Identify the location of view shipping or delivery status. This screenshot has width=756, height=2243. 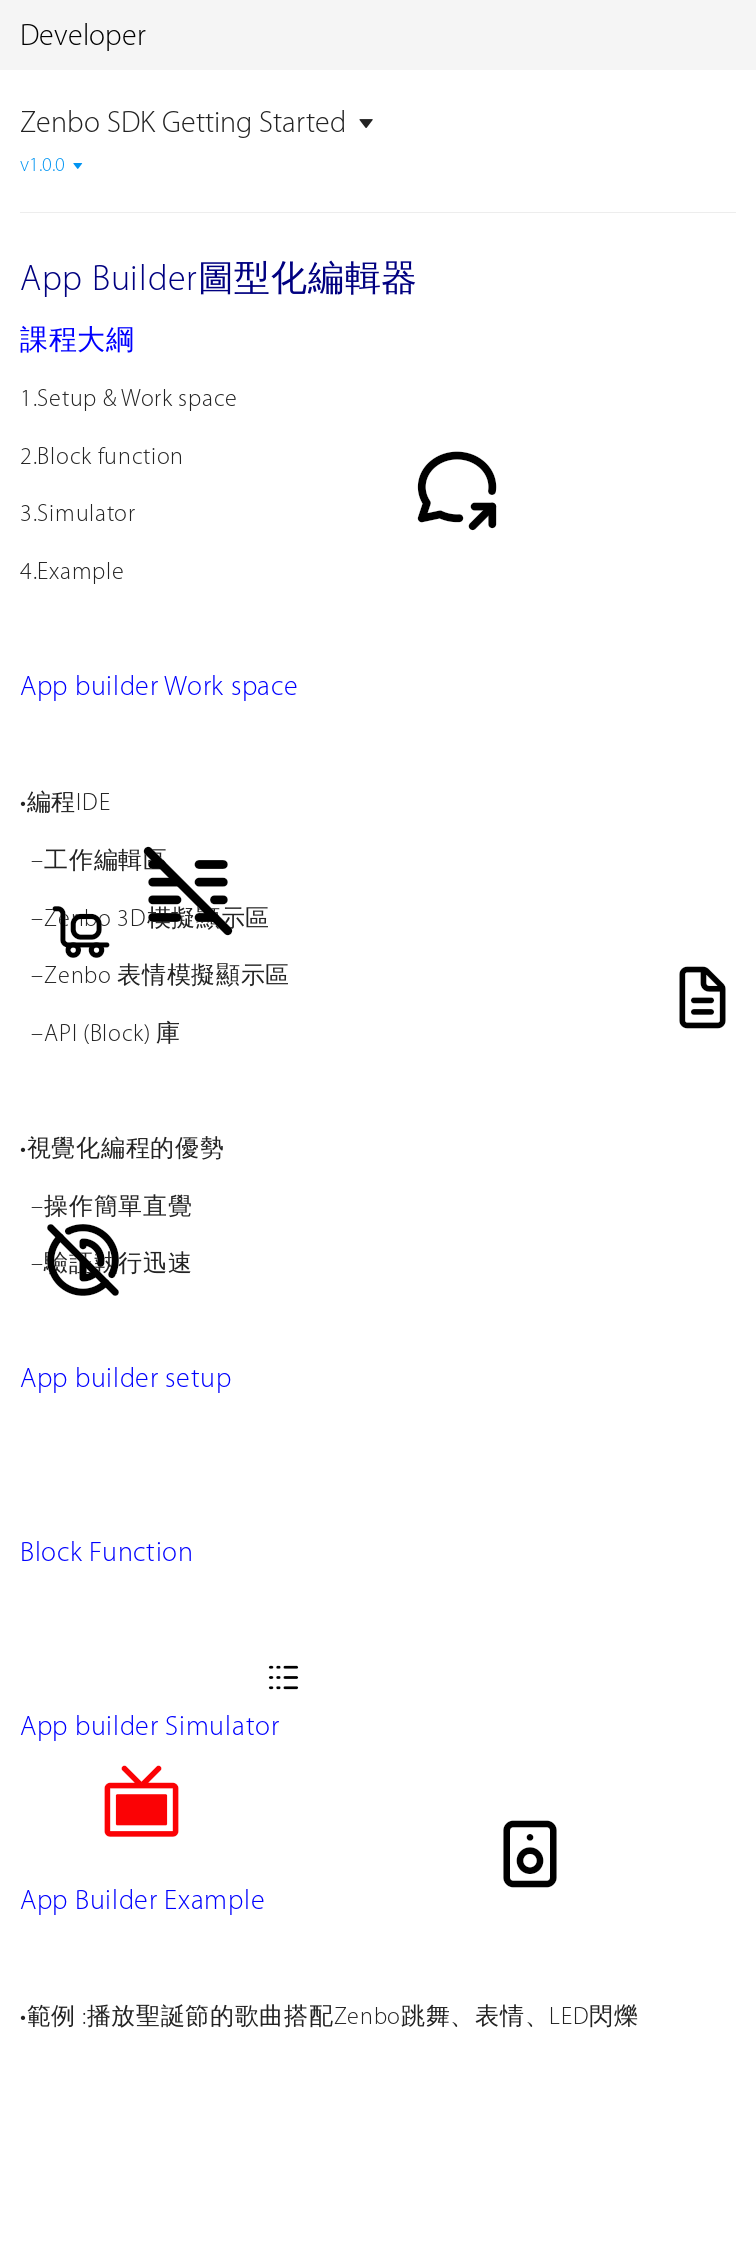
(81, 932).